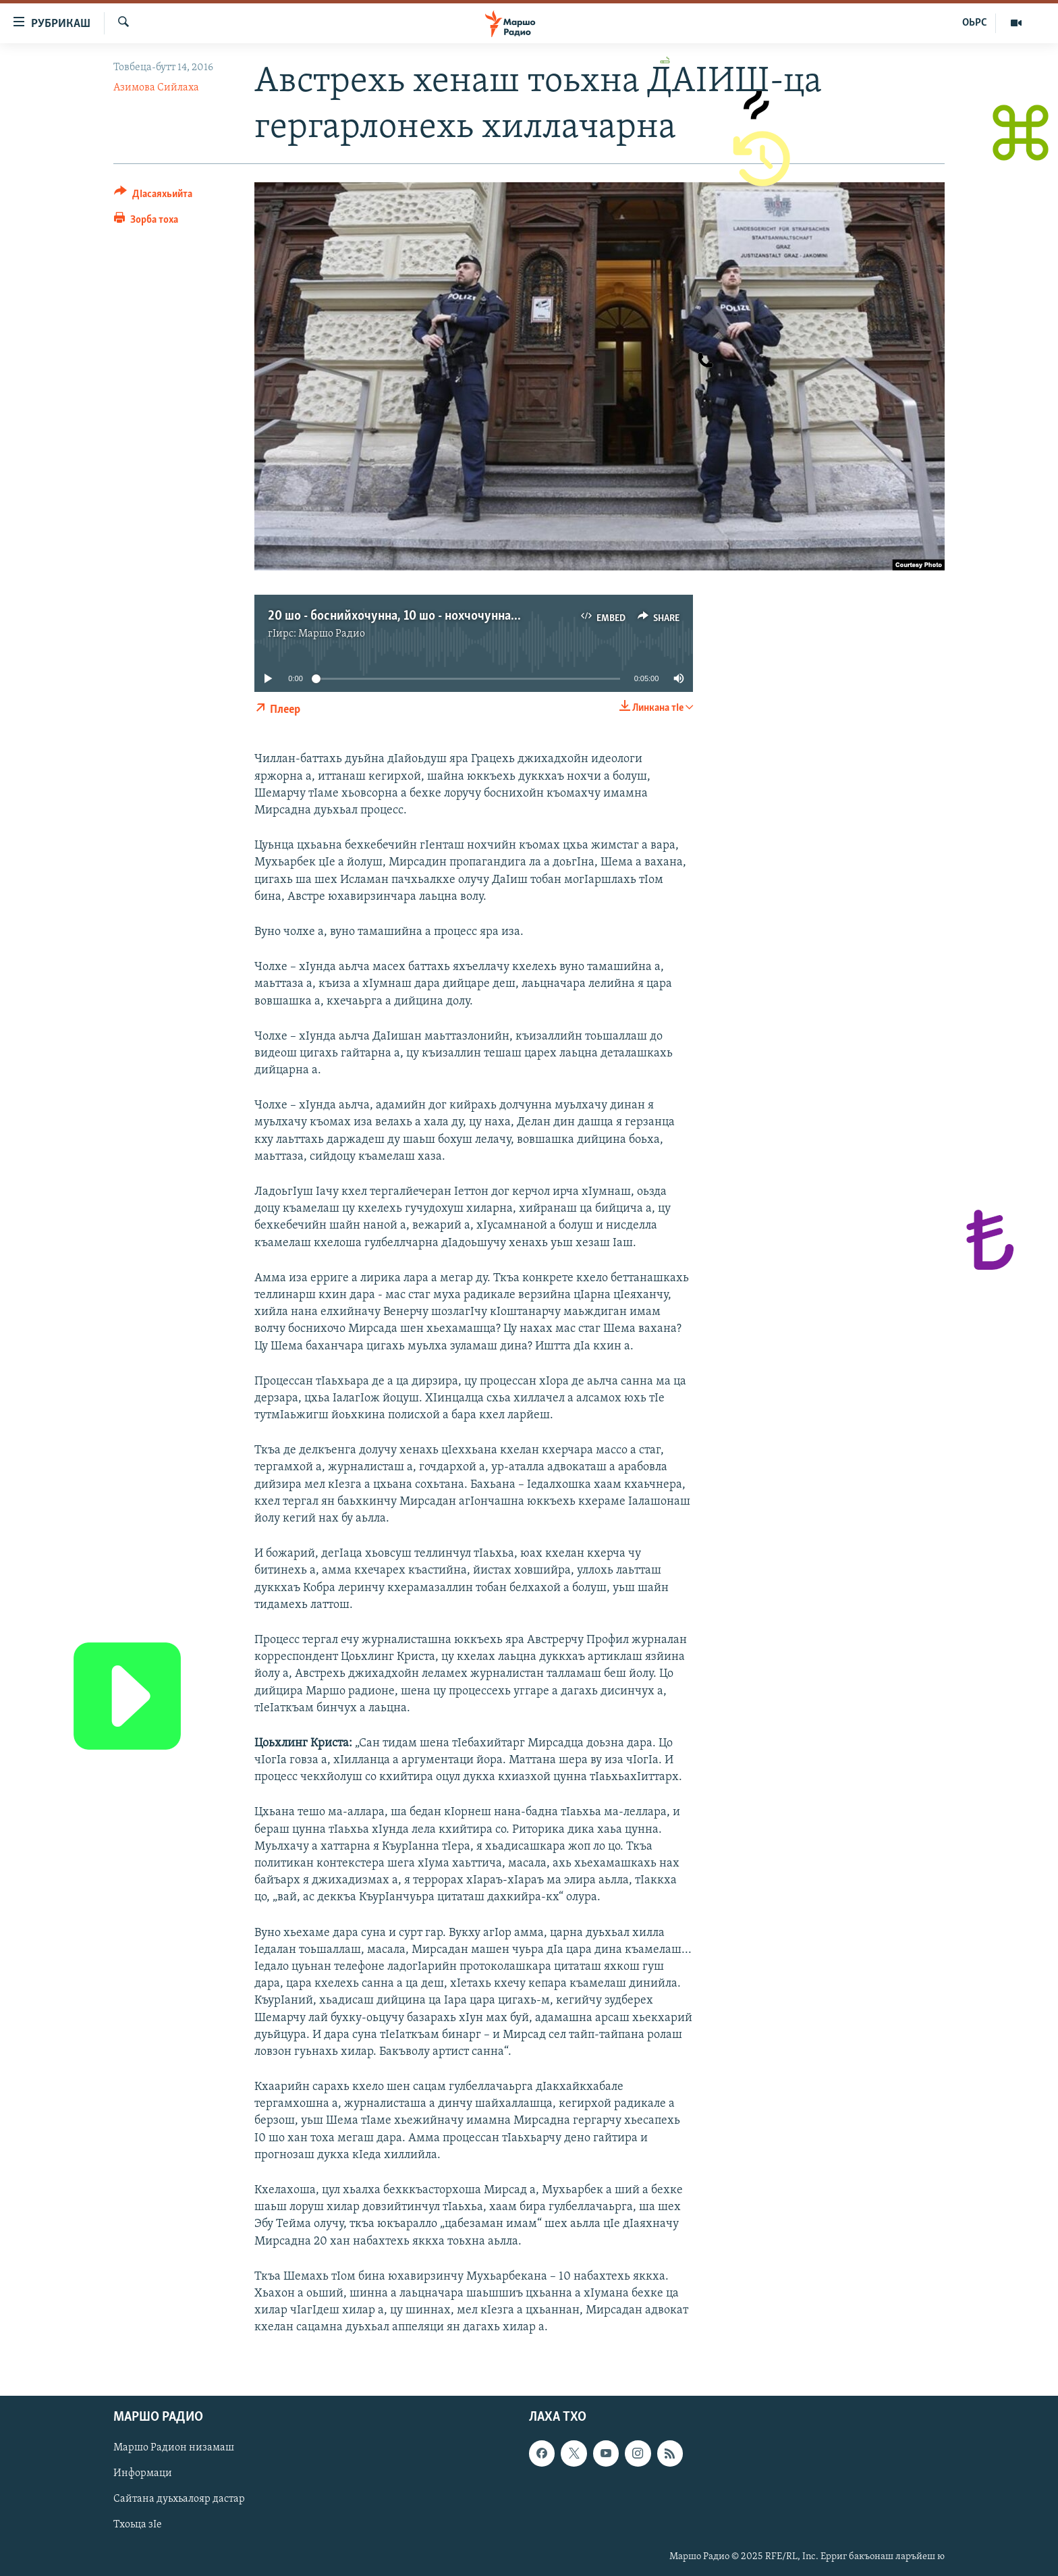 The width and height of the screenshot is (1058, 2576). I want to click on command key shortcut indicator, so click(1020, 132).